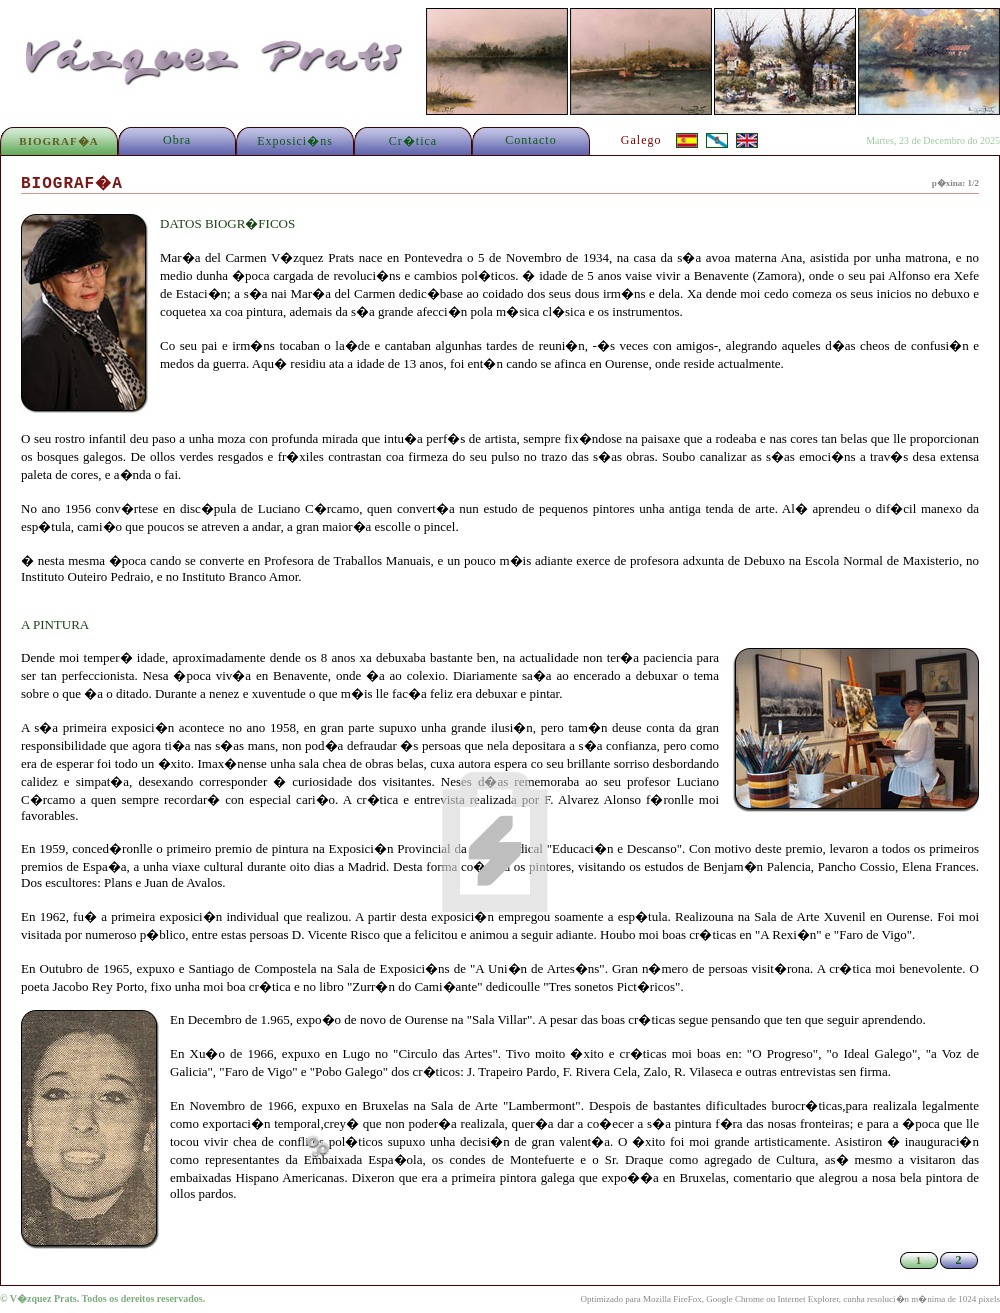  Describe the element at coordinates (495, 842) in the screenshot. I see `indicates device is connected to power` at that location.